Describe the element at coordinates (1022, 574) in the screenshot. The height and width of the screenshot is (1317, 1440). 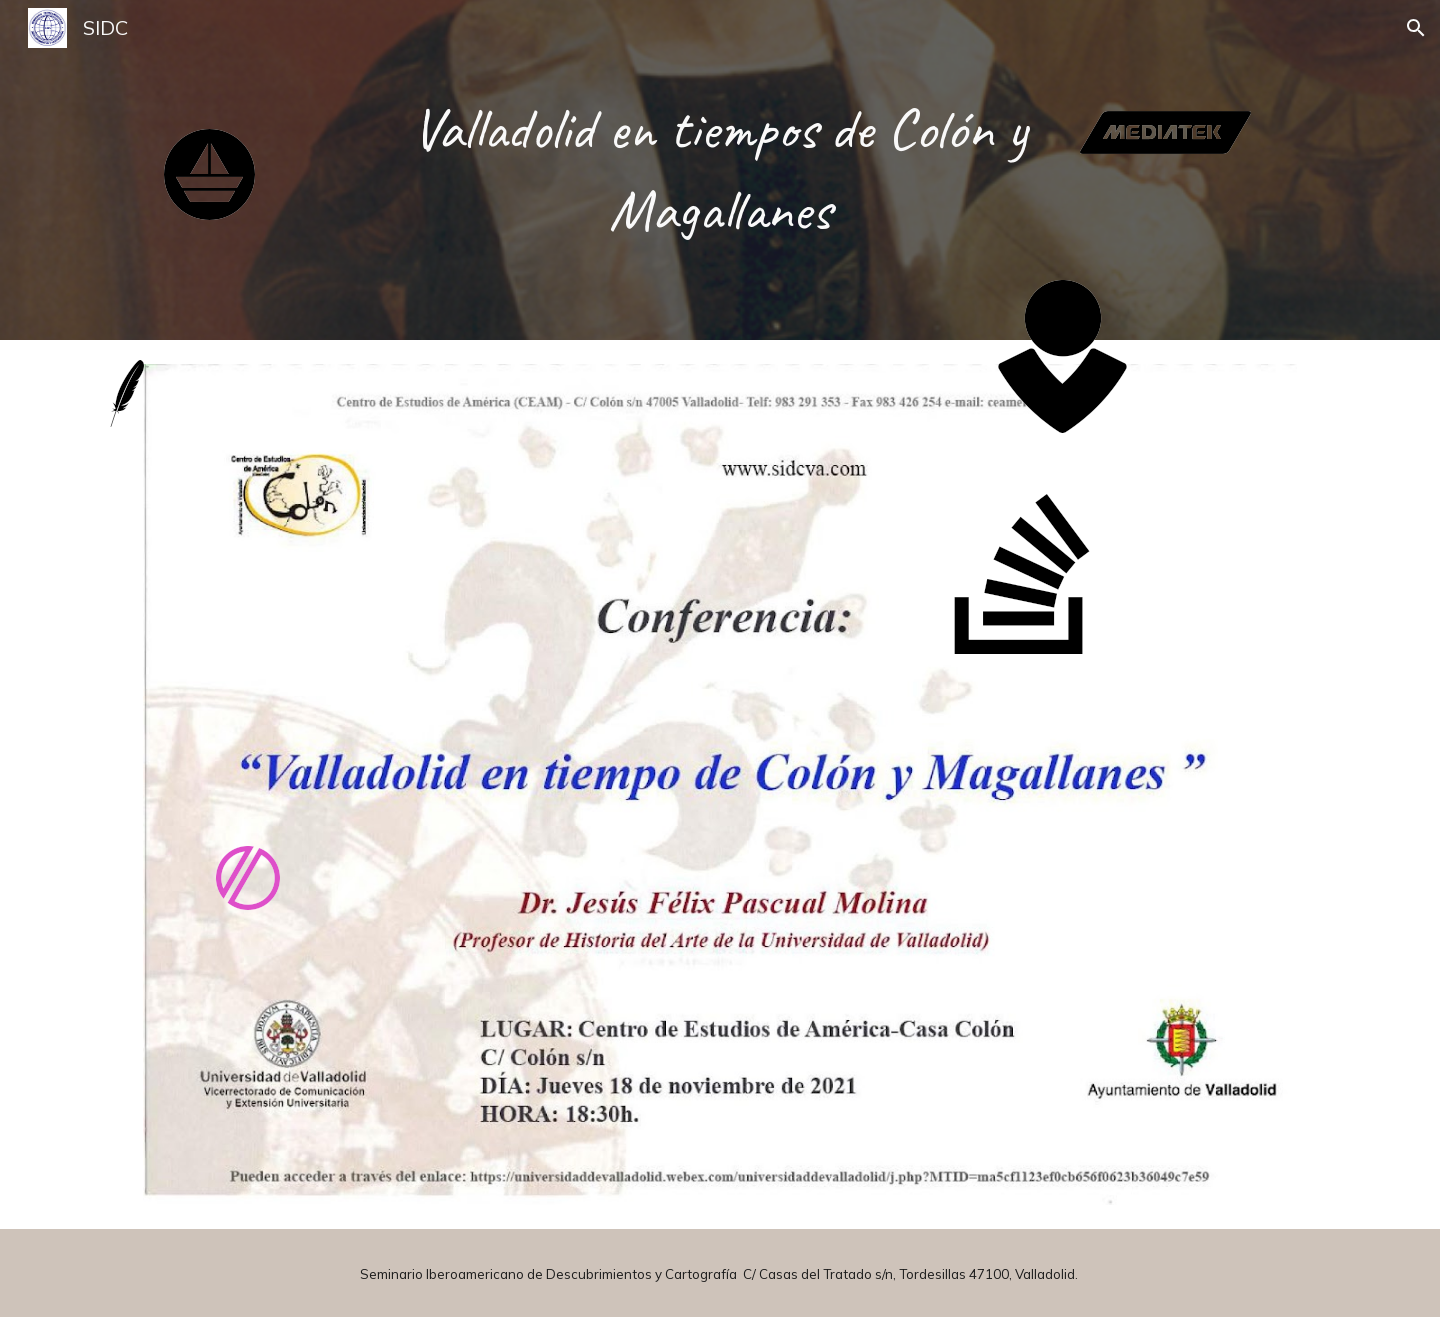
I see `visit stack overflow for programming help` at that location.